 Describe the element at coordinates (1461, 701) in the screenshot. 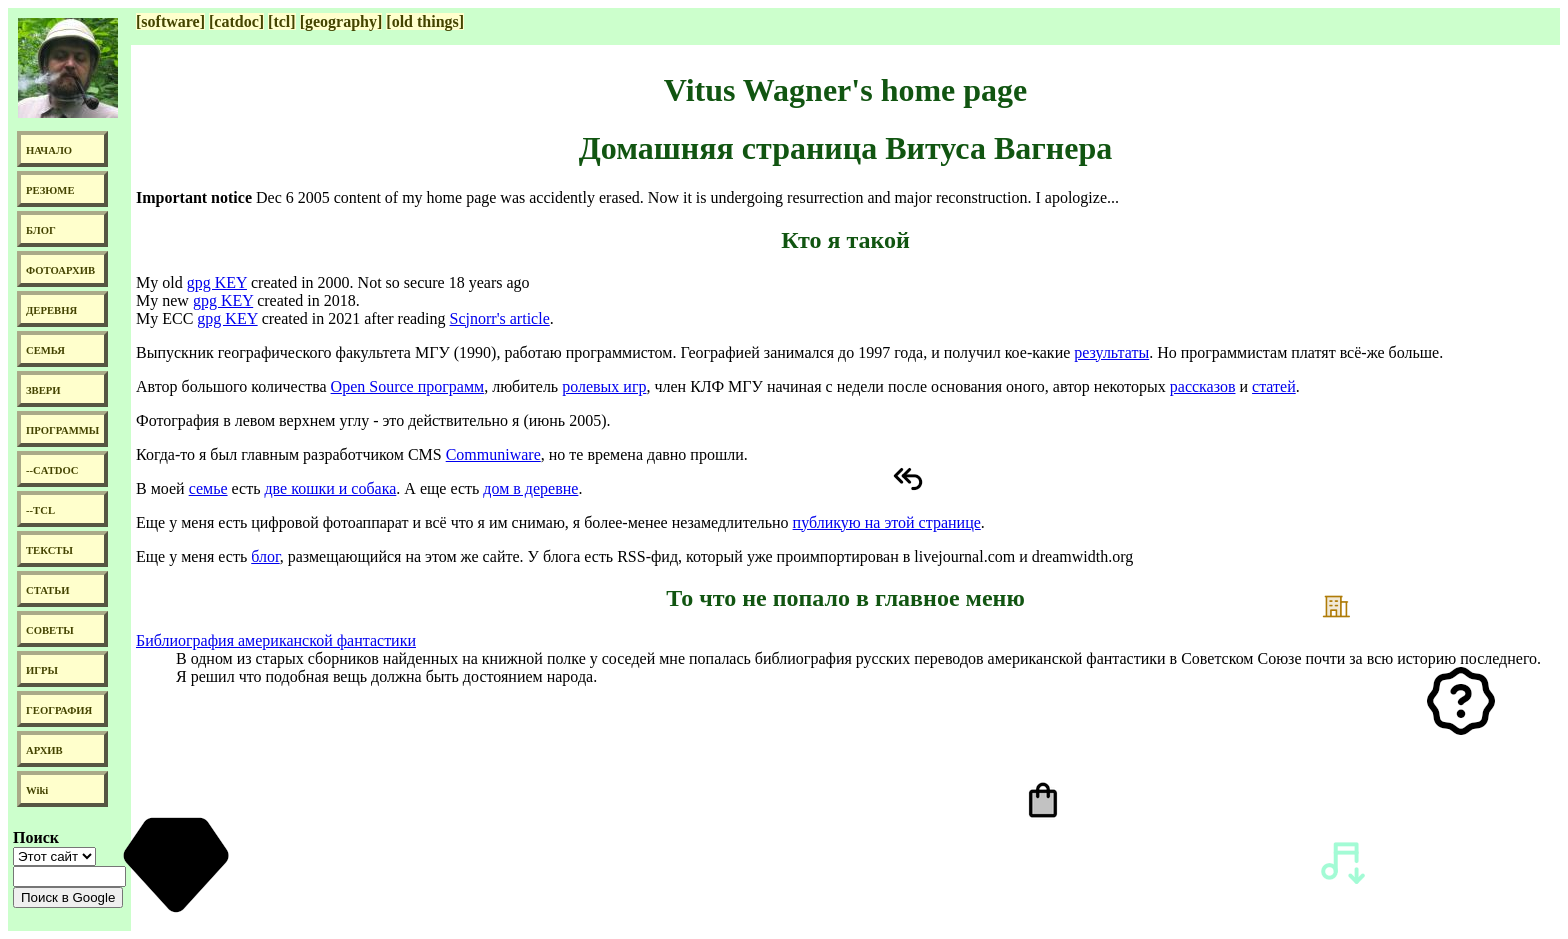

I see `indicates unverified status or identity` at that location.